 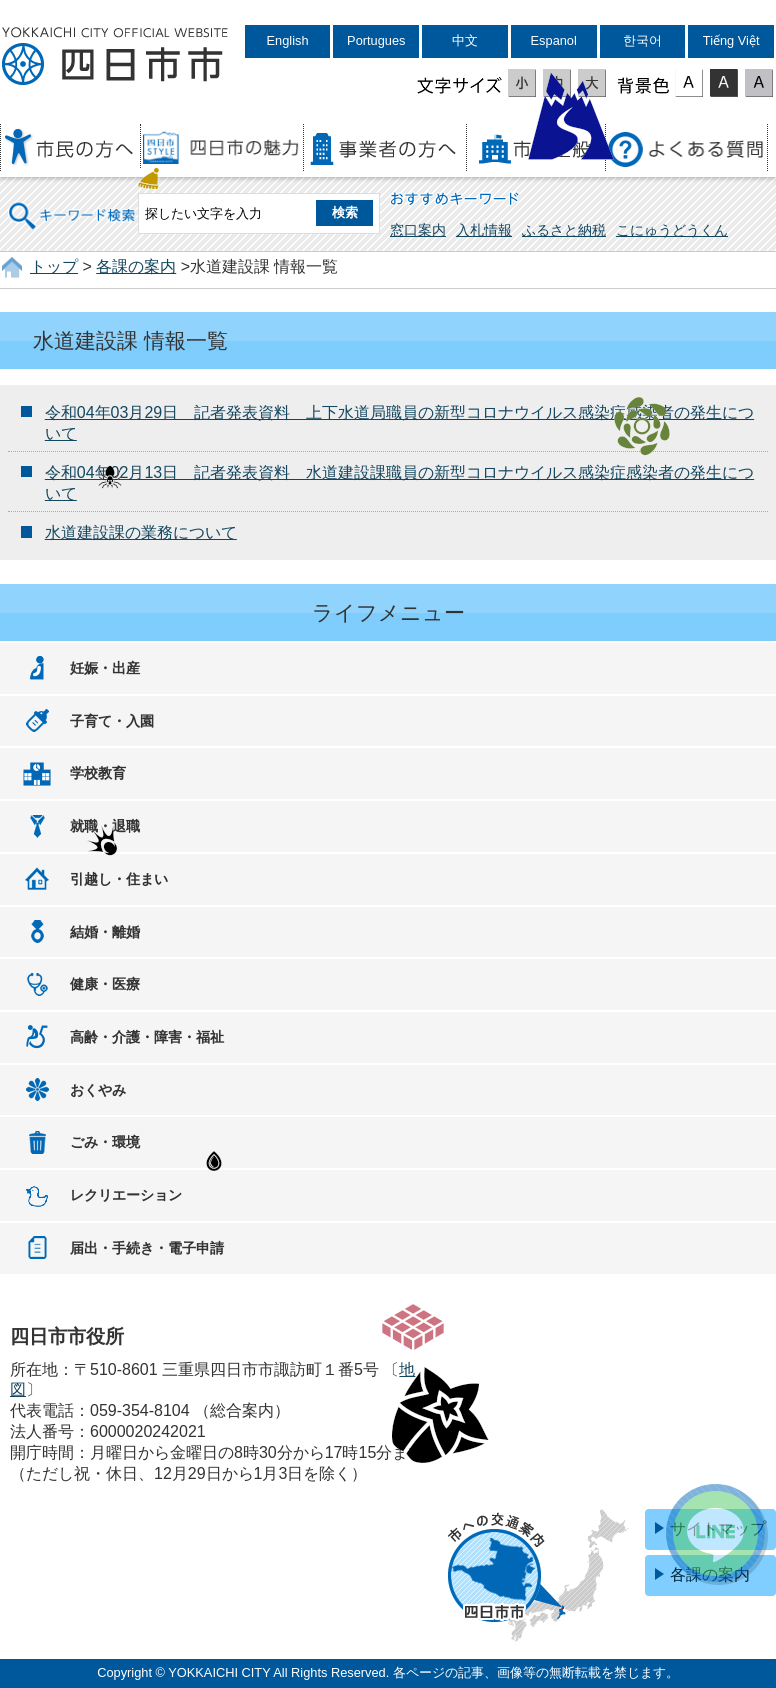 What do you see at coordinates (102, 840) in the screenshot?
I see `hypersonic melon power-up or special ability` at bounding box center [102, 840].